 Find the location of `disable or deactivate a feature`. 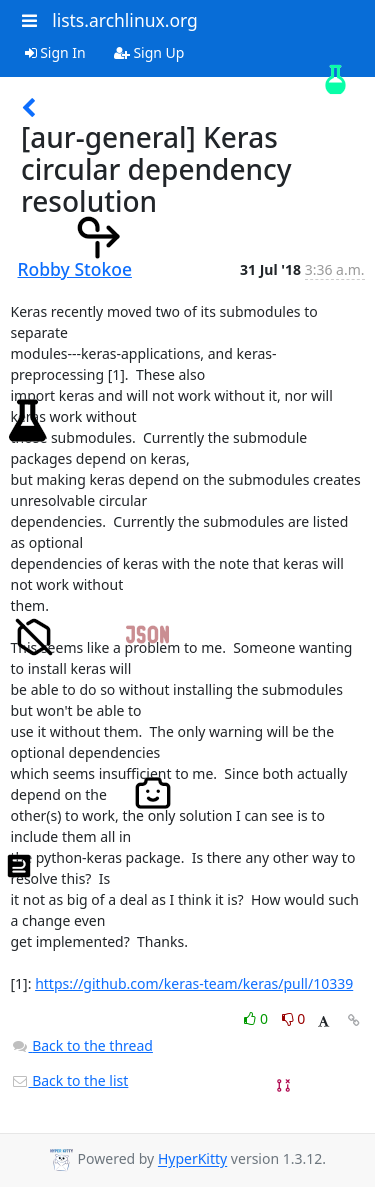

disable or deactivate a feature is located at coordinates (34, 637).